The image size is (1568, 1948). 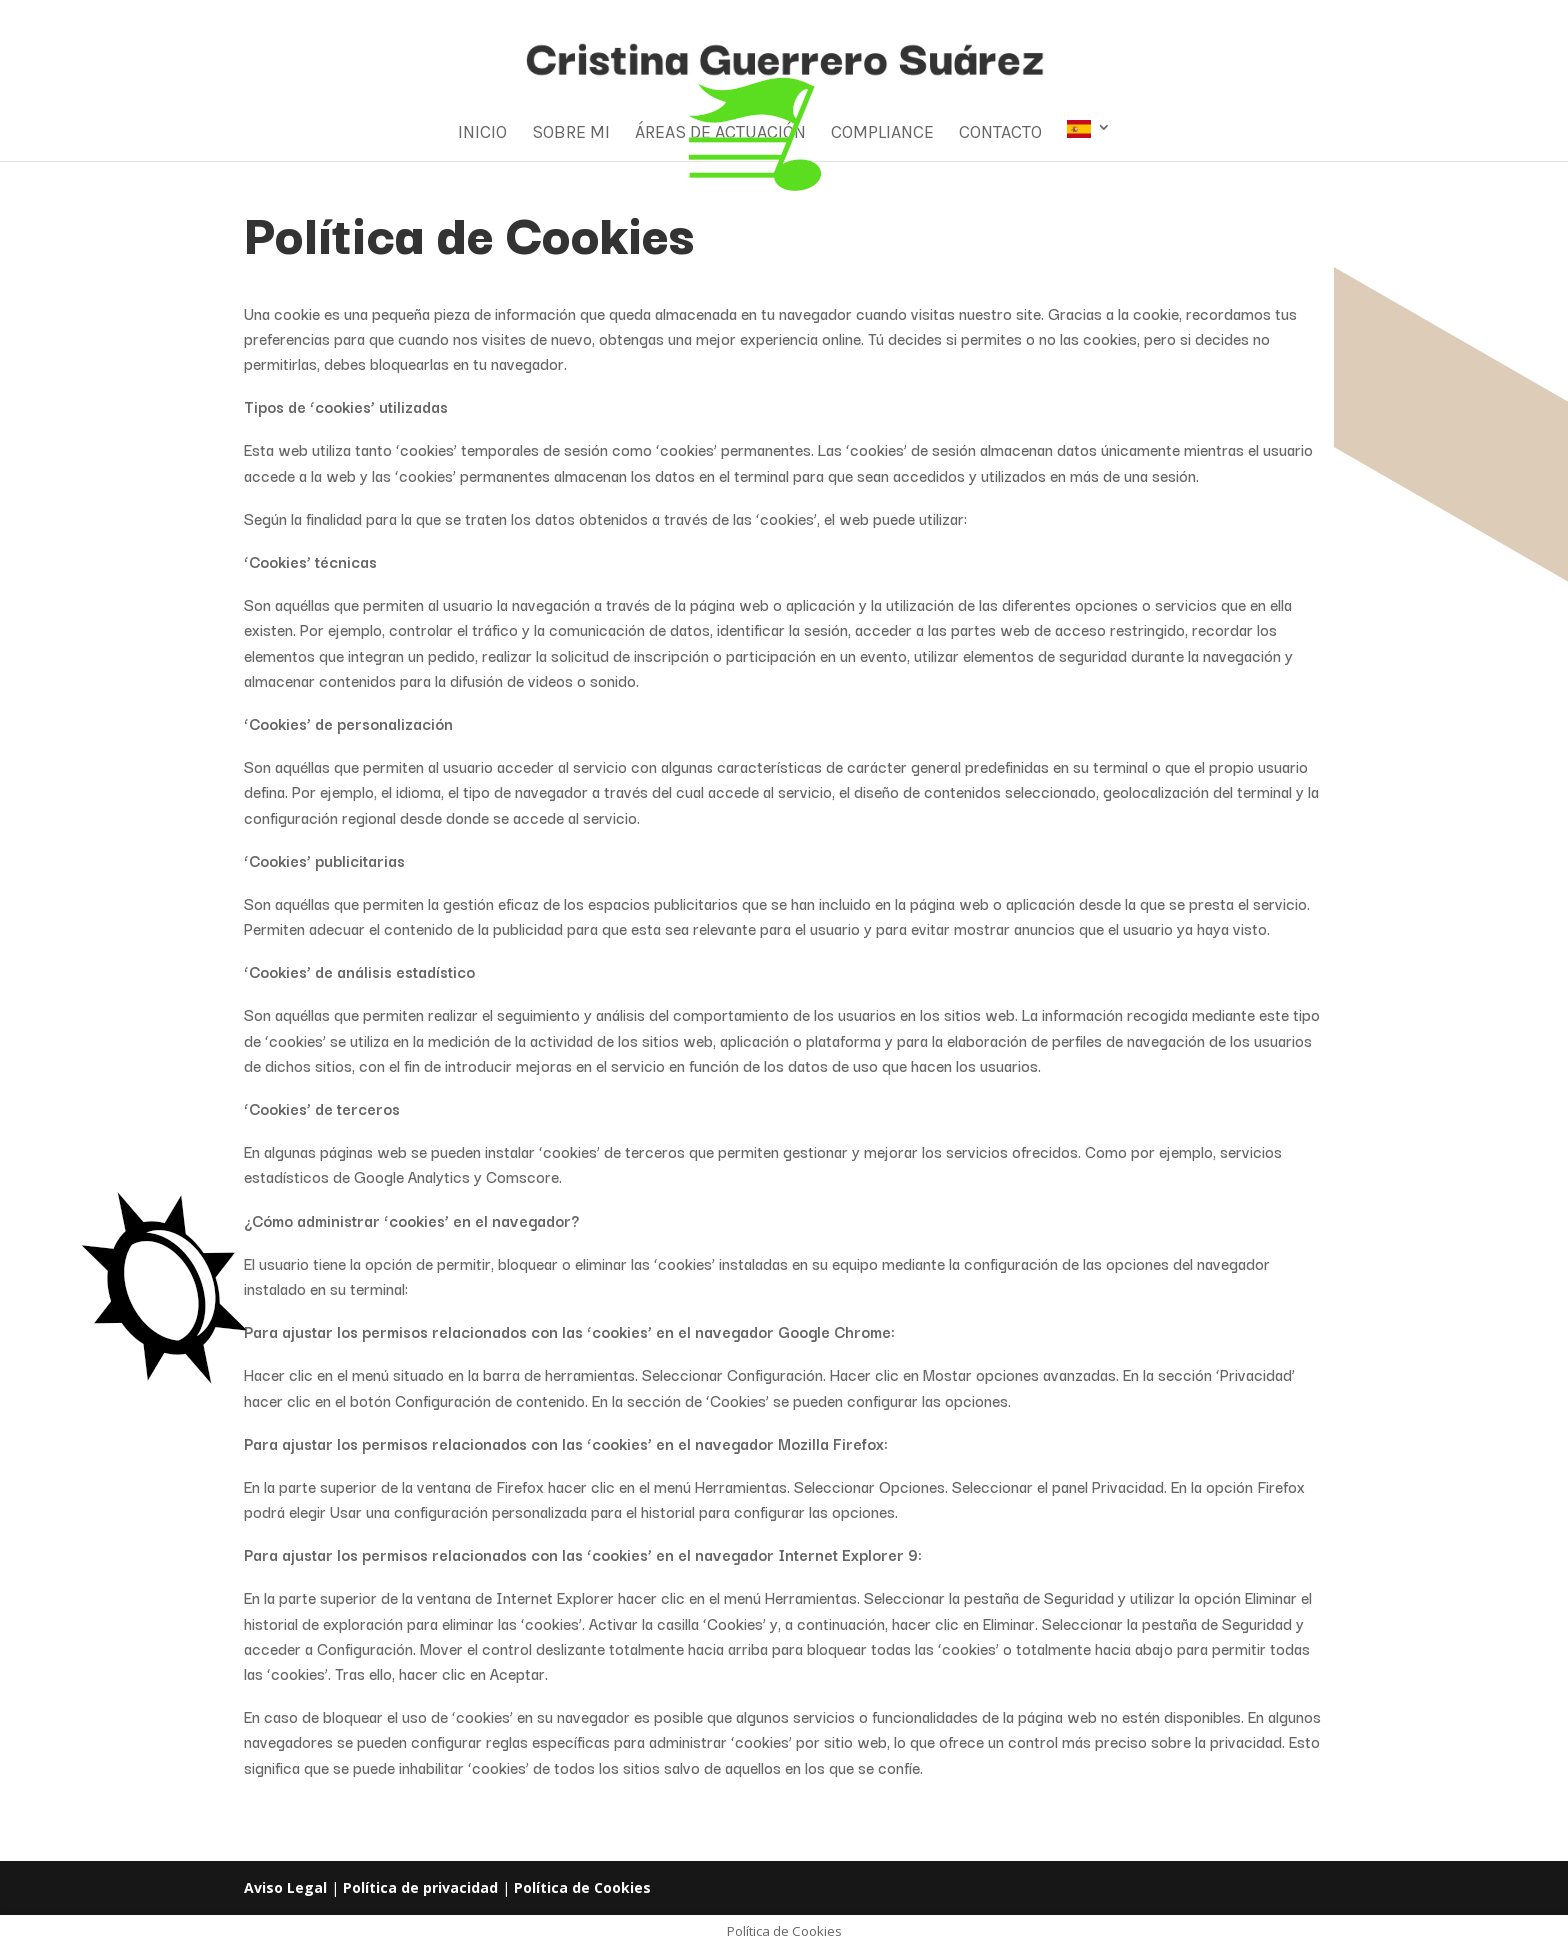 I want to click on equip a spiked collar accessory to your pet or character, so click(x=165, y=1288).